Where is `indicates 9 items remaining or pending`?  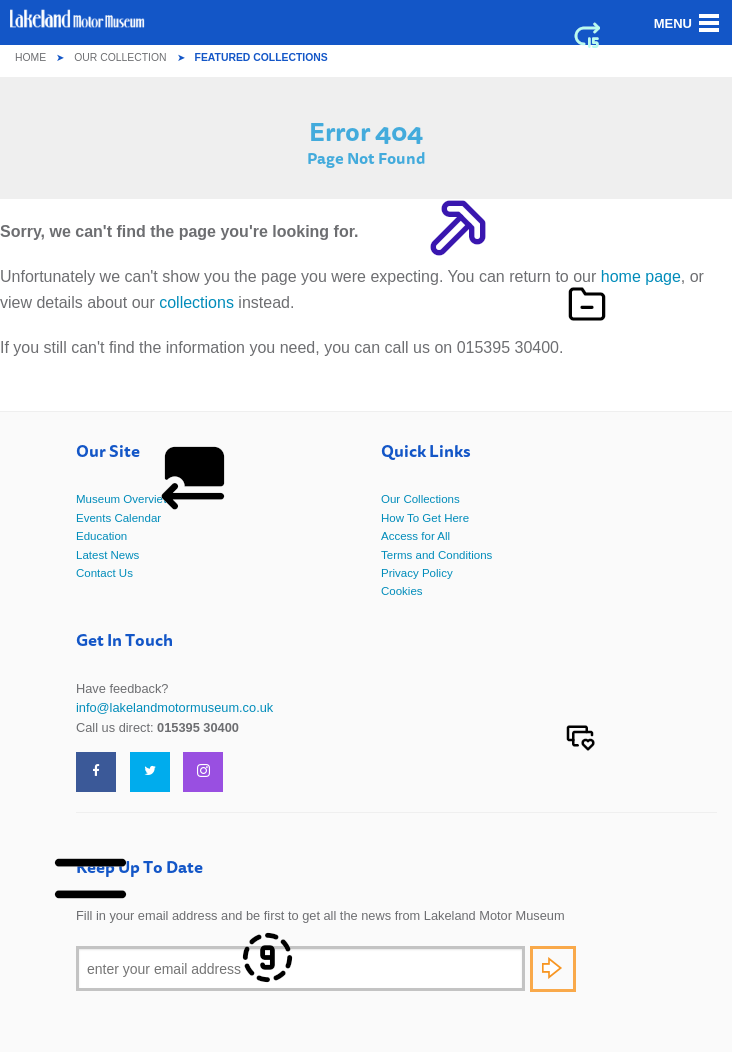 indicates 9 items remaining or pending is located at coordinates (267, 957).